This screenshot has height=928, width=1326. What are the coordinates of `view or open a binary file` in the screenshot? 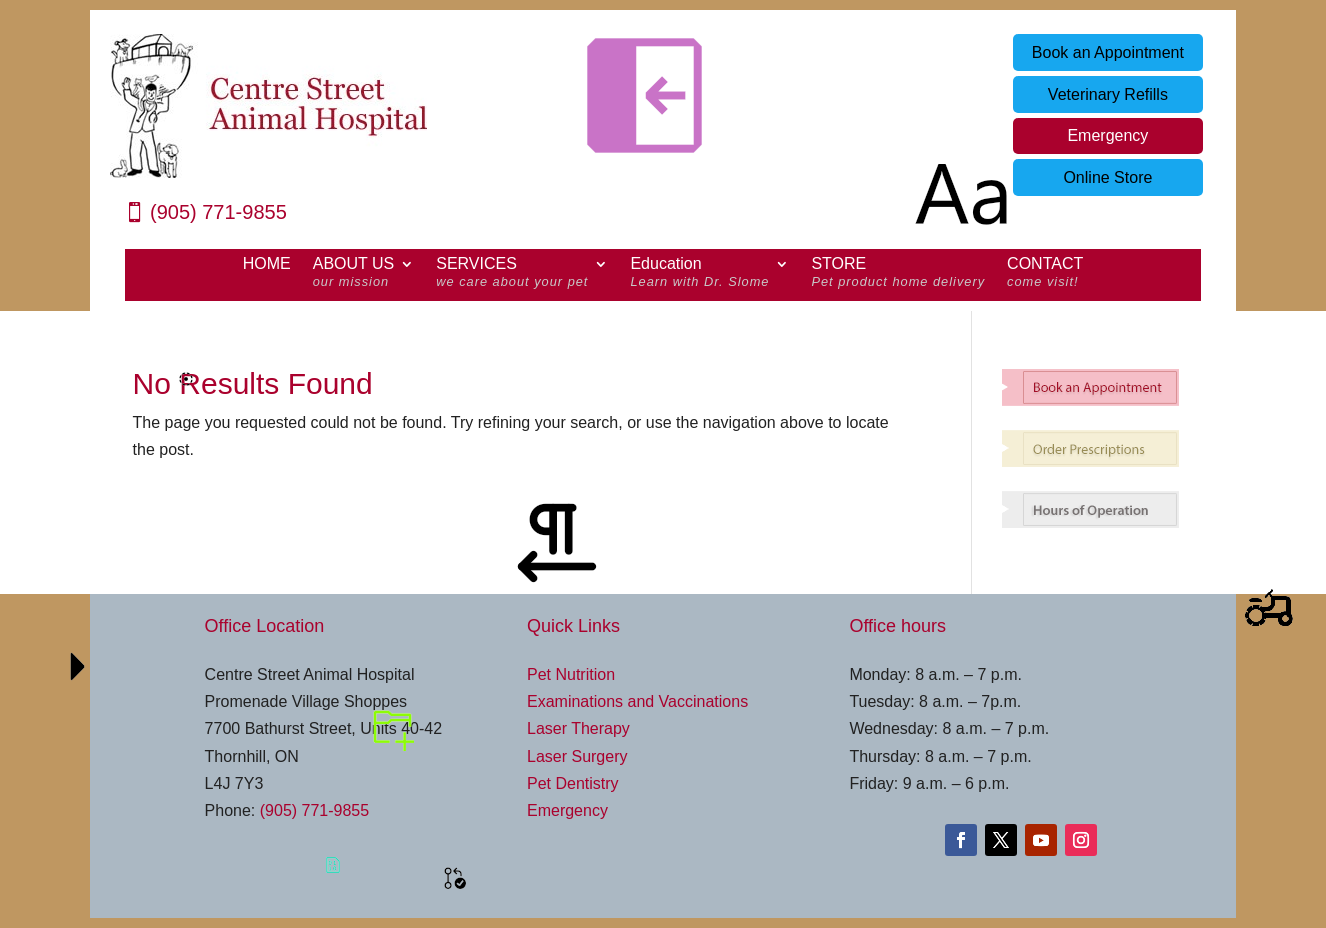 It's located at (333, 865).